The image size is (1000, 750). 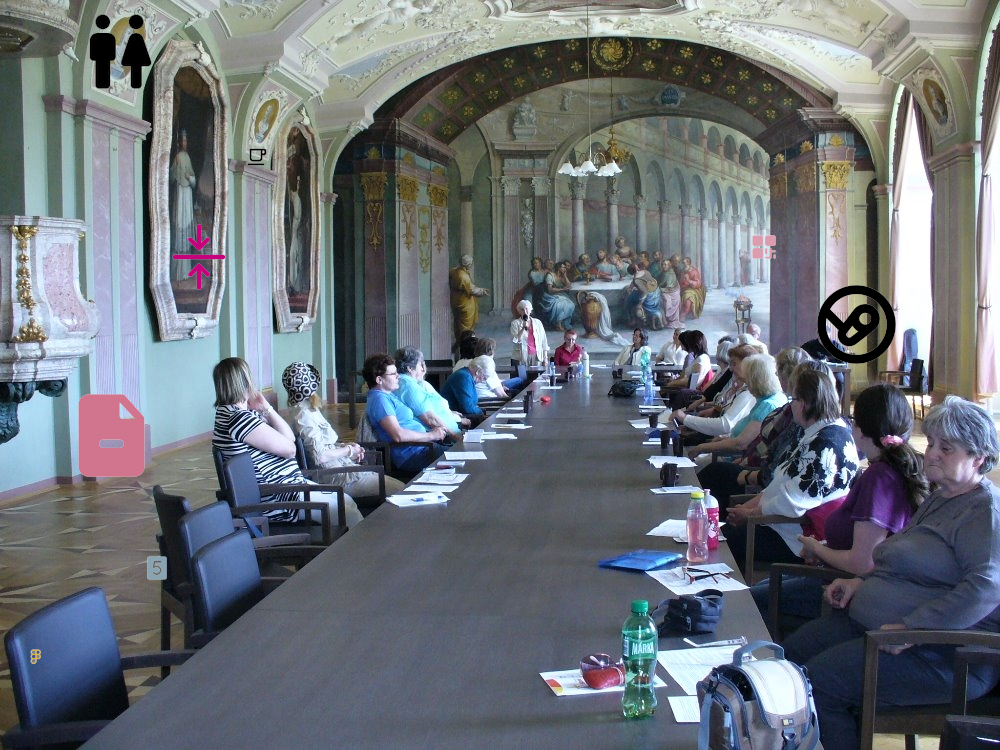 I want to click on find nearby coffee shops or cafes, so click(x=257, y=157).